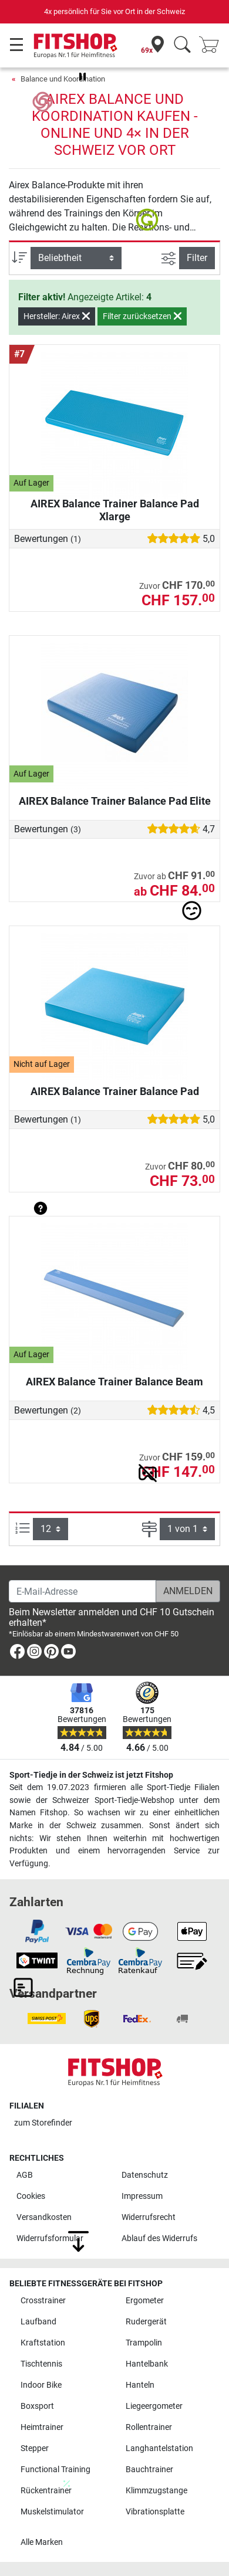 Image resolution: width=229 pixels, height=2576 pixels. I want to click on disable VR or cardboard viewer mode, so click(147, 1473).